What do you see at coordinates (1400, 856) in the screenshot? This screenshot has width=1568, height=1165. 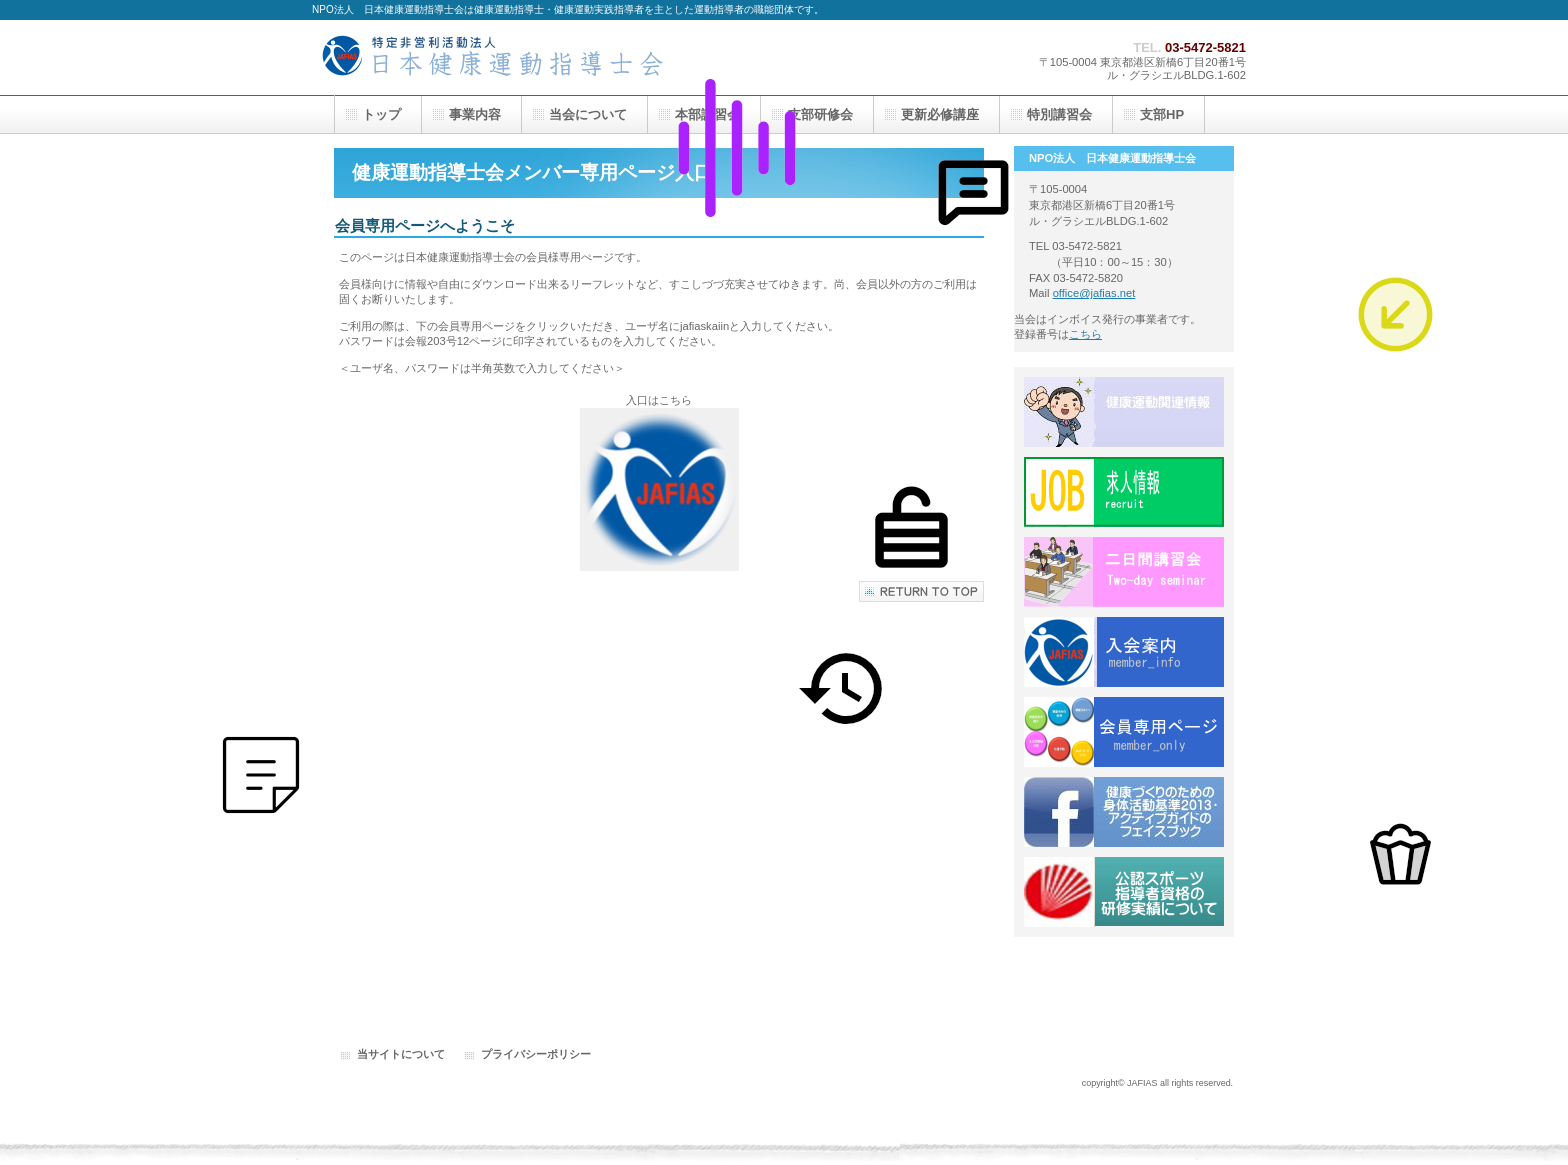 I see `access movies or entertainment section` at bounding box center [1400, 856].